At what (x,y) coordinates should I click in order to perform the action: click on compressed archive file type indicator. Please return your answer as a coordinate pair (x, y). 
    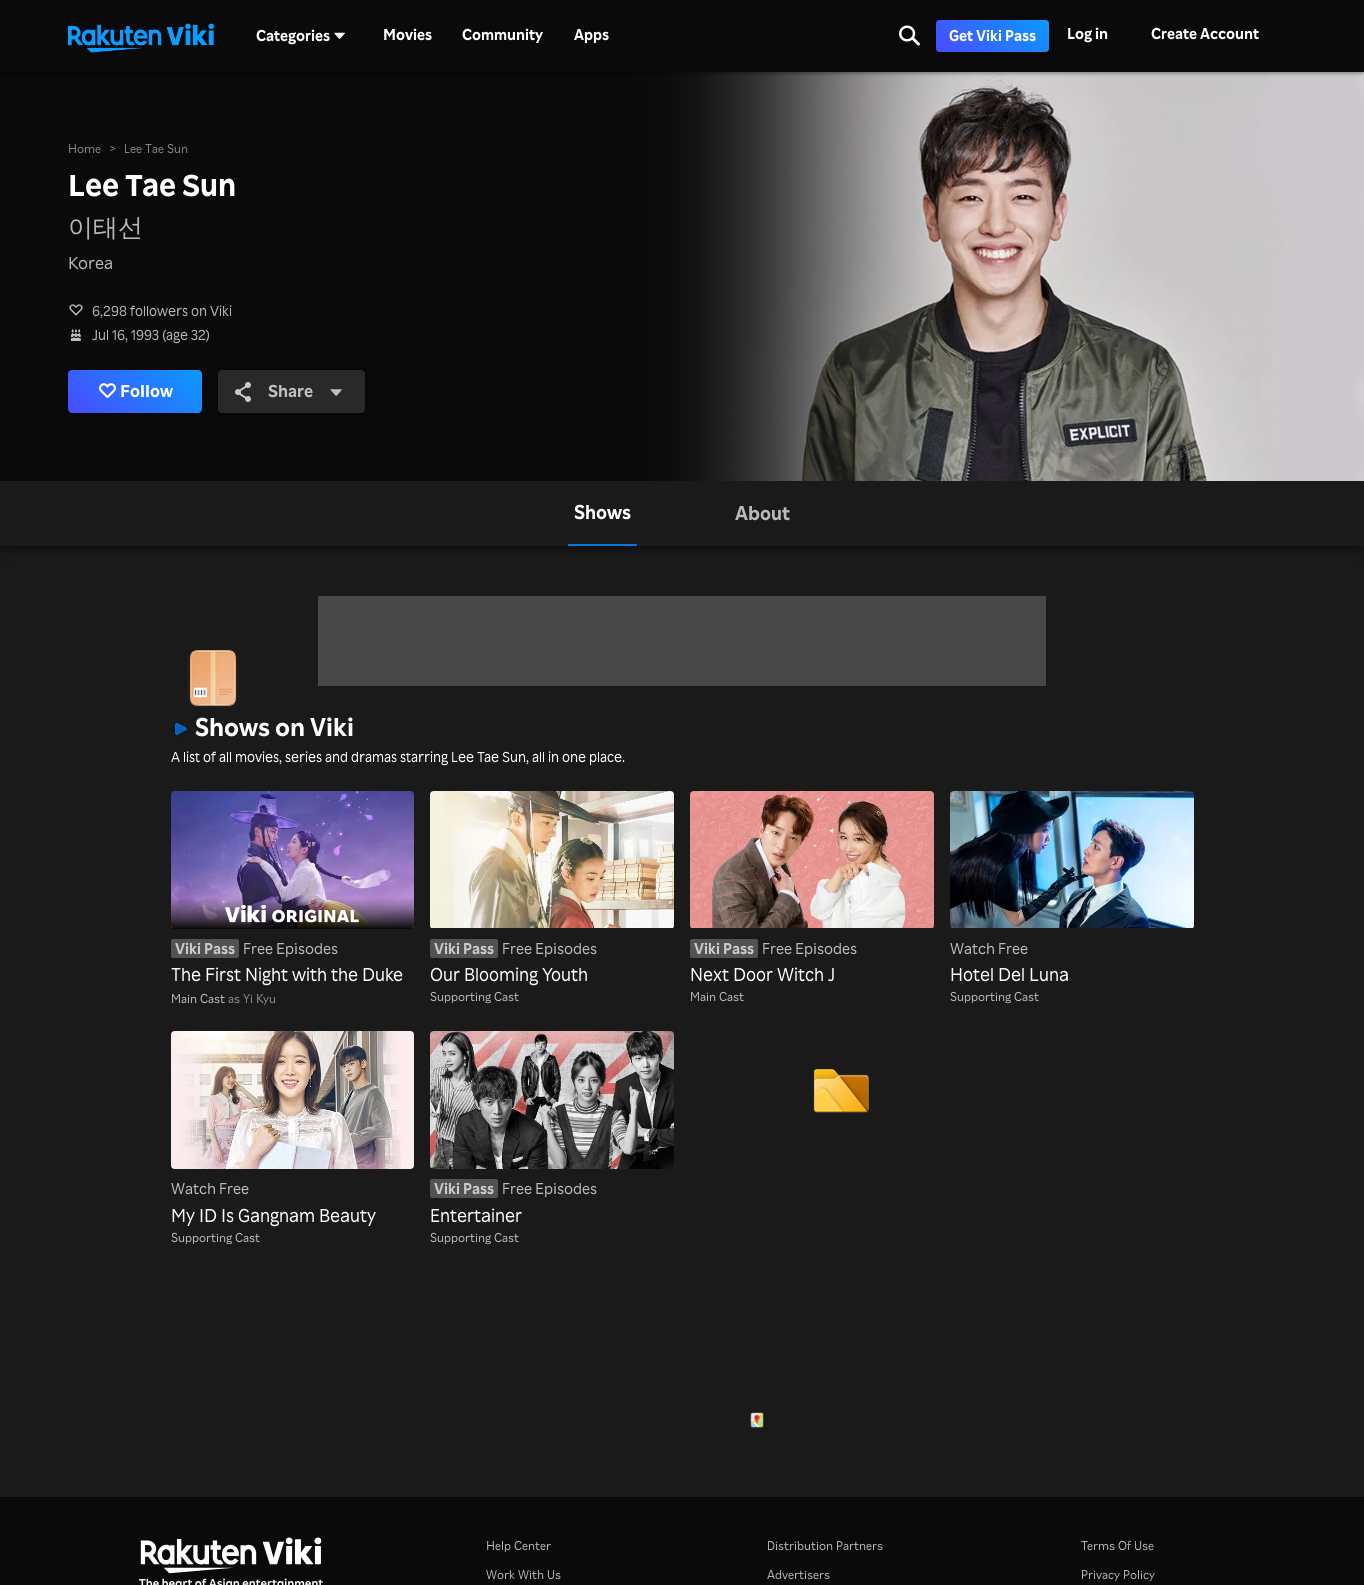
    Looking at the image, I should click on (213, 678).